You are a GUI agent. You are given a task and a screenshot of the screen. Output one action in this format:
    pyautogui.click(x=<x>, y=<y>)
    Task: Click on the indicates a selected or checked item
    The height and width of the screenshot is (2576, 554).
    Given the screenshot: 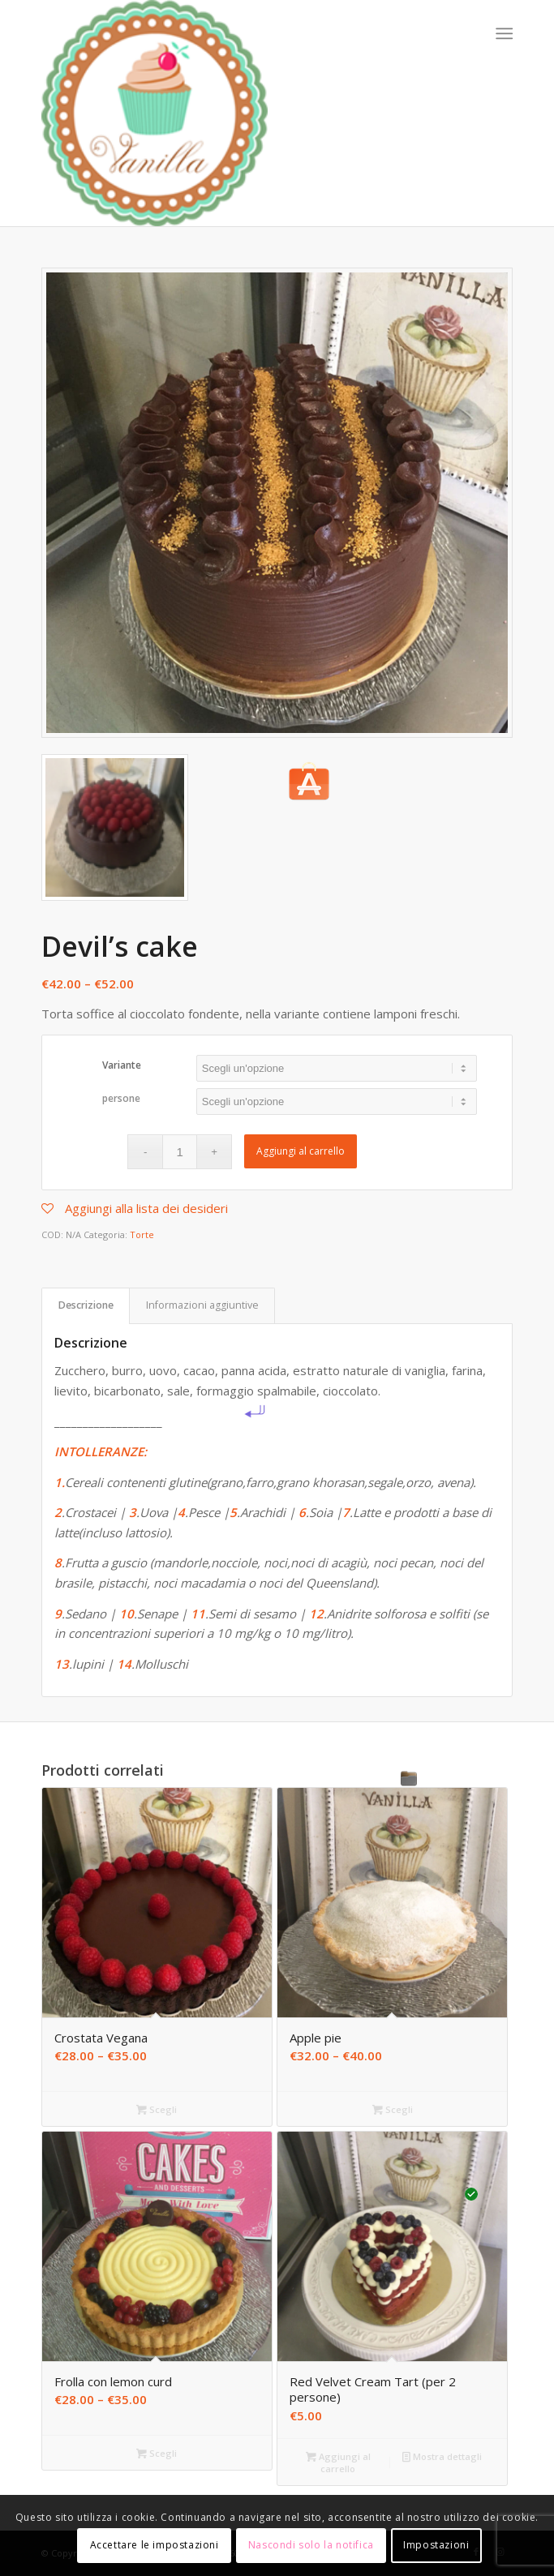 What is the action you would take?
    pyautogui.click(x=471, y=2194)
    